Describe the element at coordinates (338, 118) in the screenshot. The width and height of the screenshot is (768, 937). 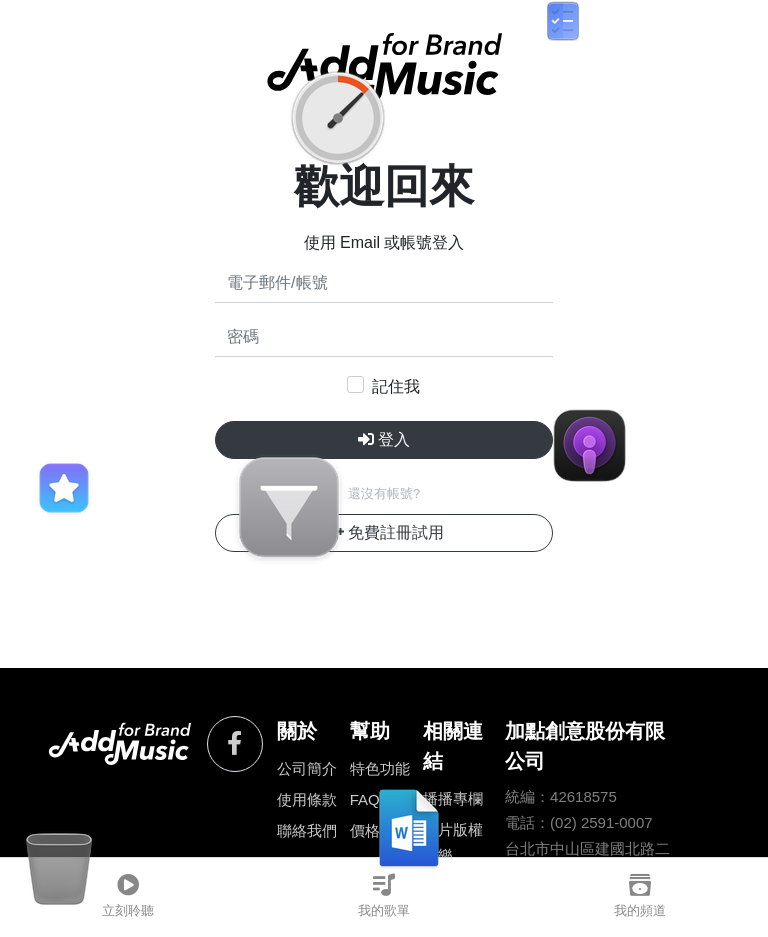
I see `open sysprof system profiler application` at that location.